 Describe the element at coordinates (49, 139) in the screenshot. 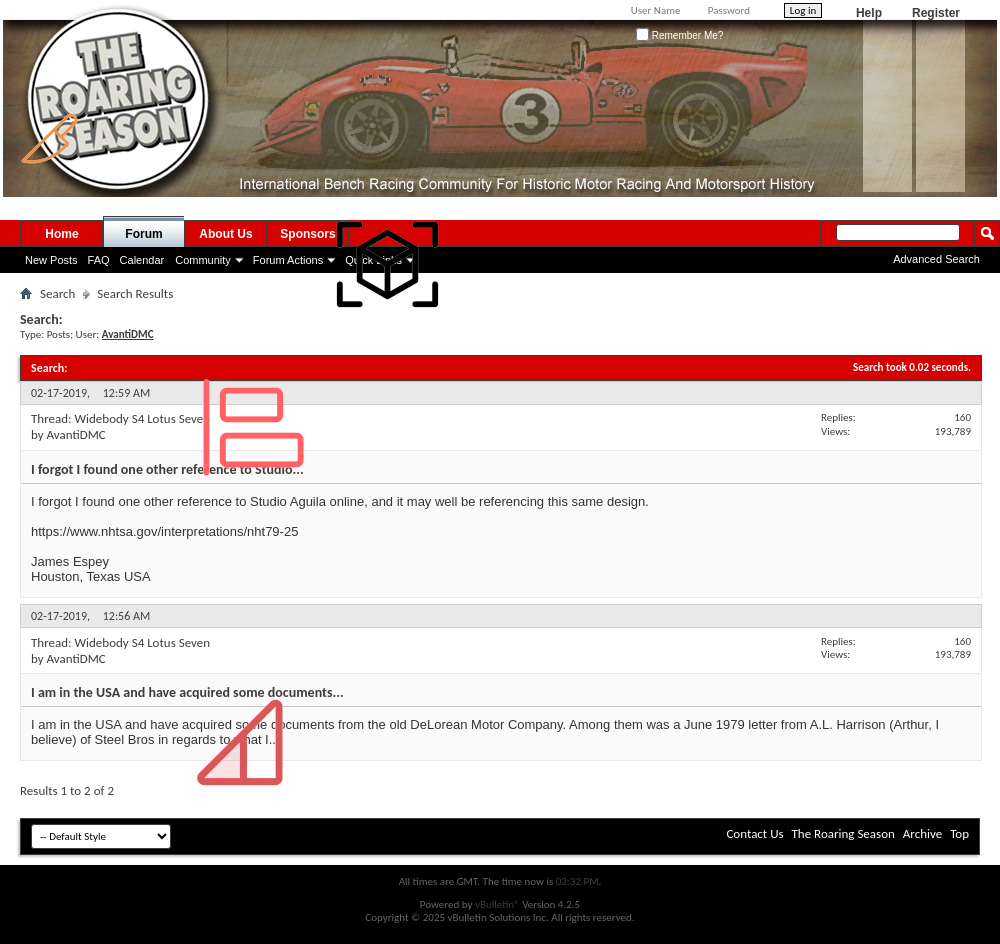

I see `access cutting or slicing tools` at that location.